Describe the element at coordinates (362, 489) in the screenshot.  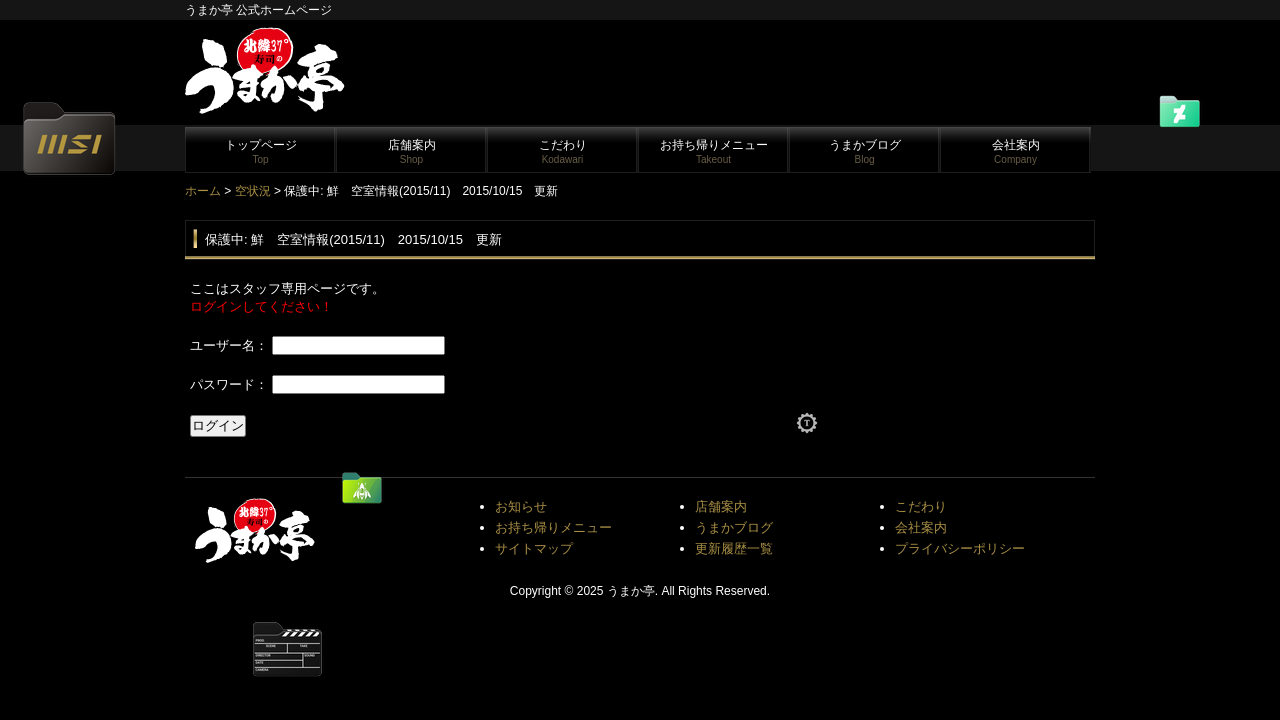
I see `open your GameJolt games folder` at that location.